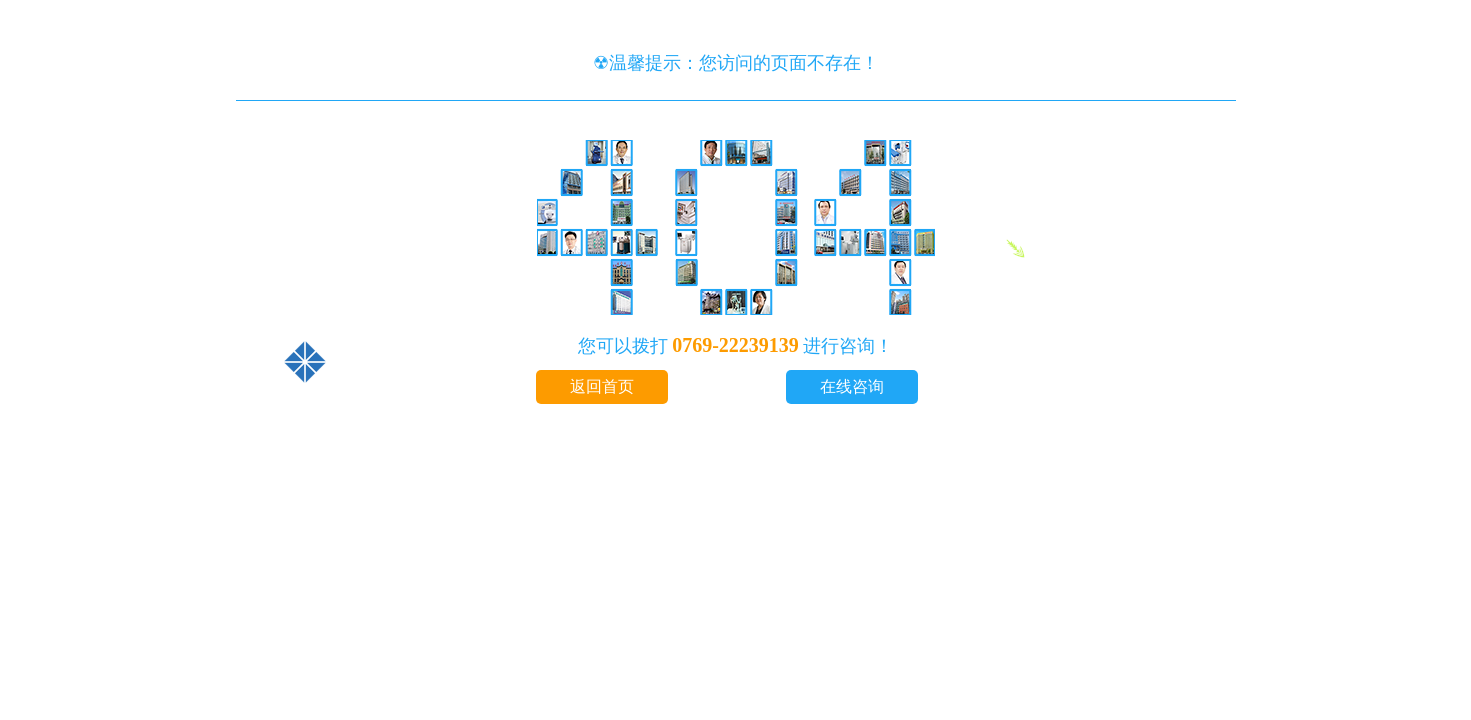  I want to click on select a piercing or armor-penetrating attack, so click(1015, 248).